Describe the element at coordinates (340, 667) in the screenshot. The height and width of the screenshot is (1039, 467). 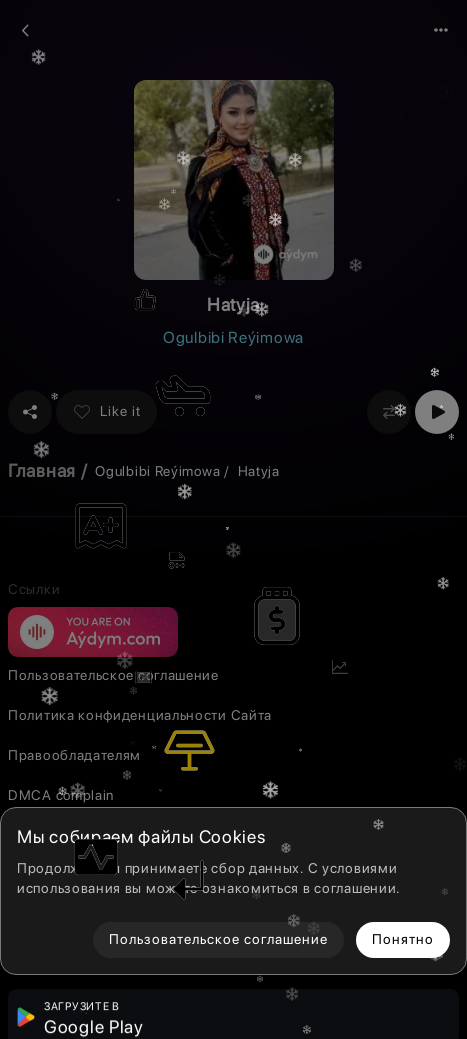
I see `view analytics or performance trends` at that location.